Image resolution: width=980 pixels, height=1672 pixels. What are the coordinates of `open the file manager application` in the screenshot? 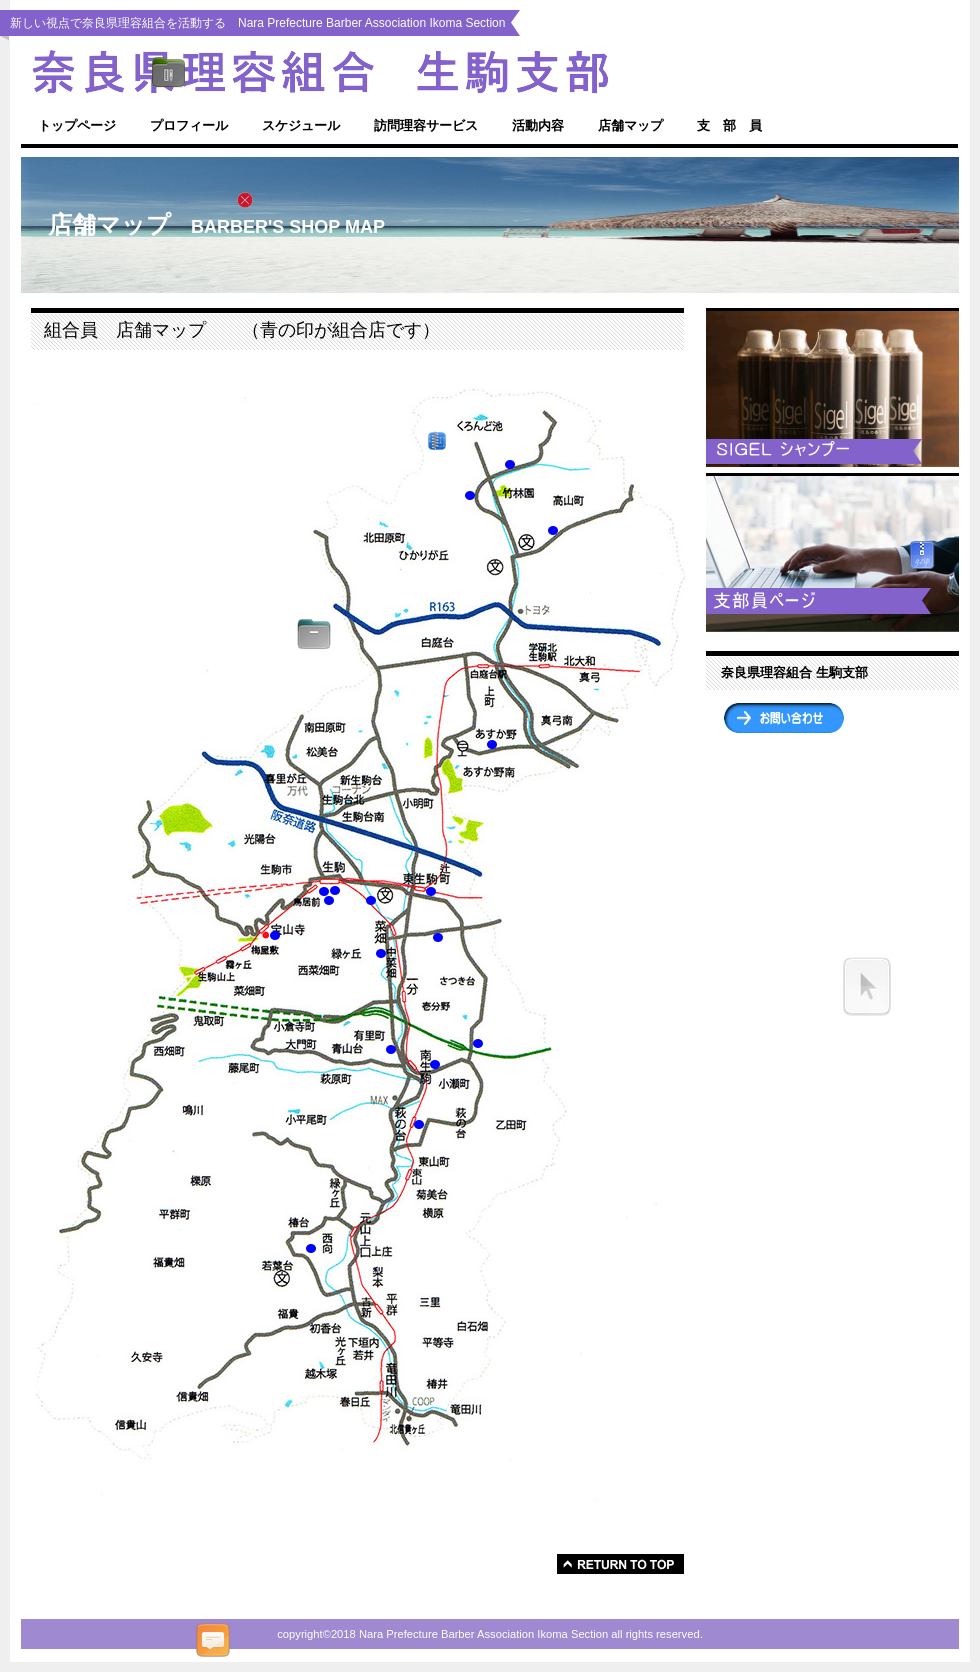 It's located at (314, 634).